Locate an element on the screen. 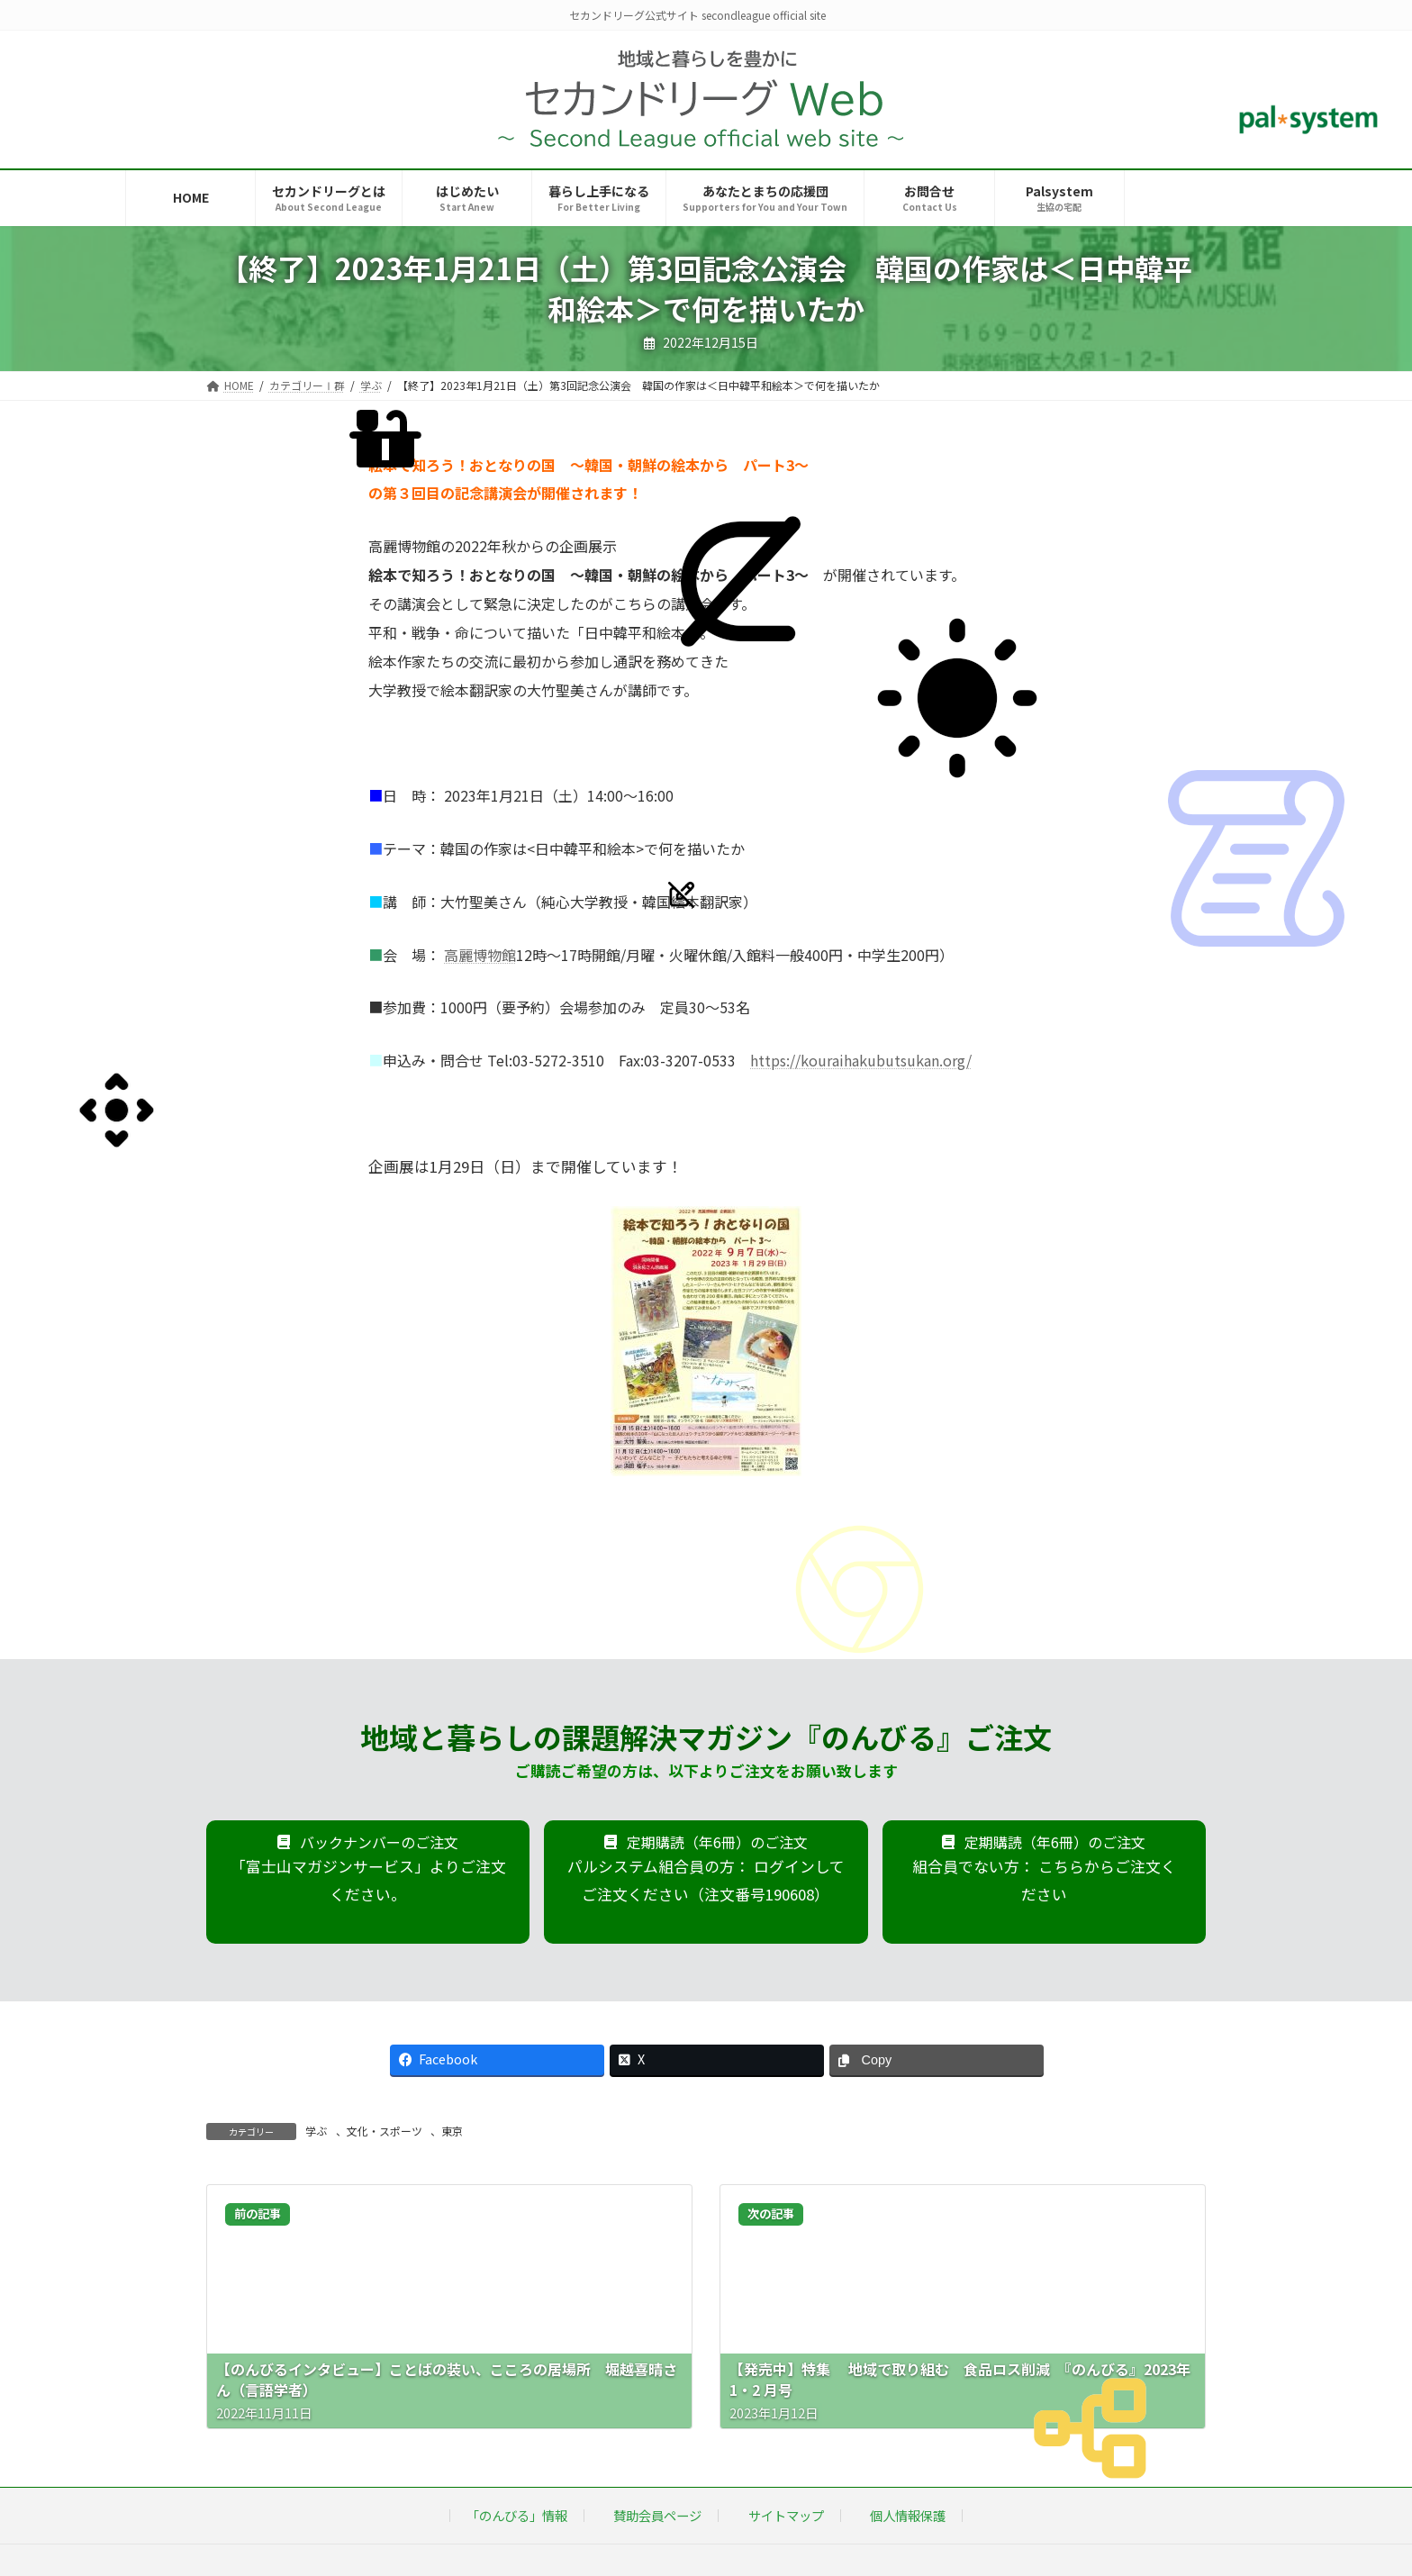 This screenshot has width=1412, height=2576. view activity log or history is located at coordinates (1256, 858).